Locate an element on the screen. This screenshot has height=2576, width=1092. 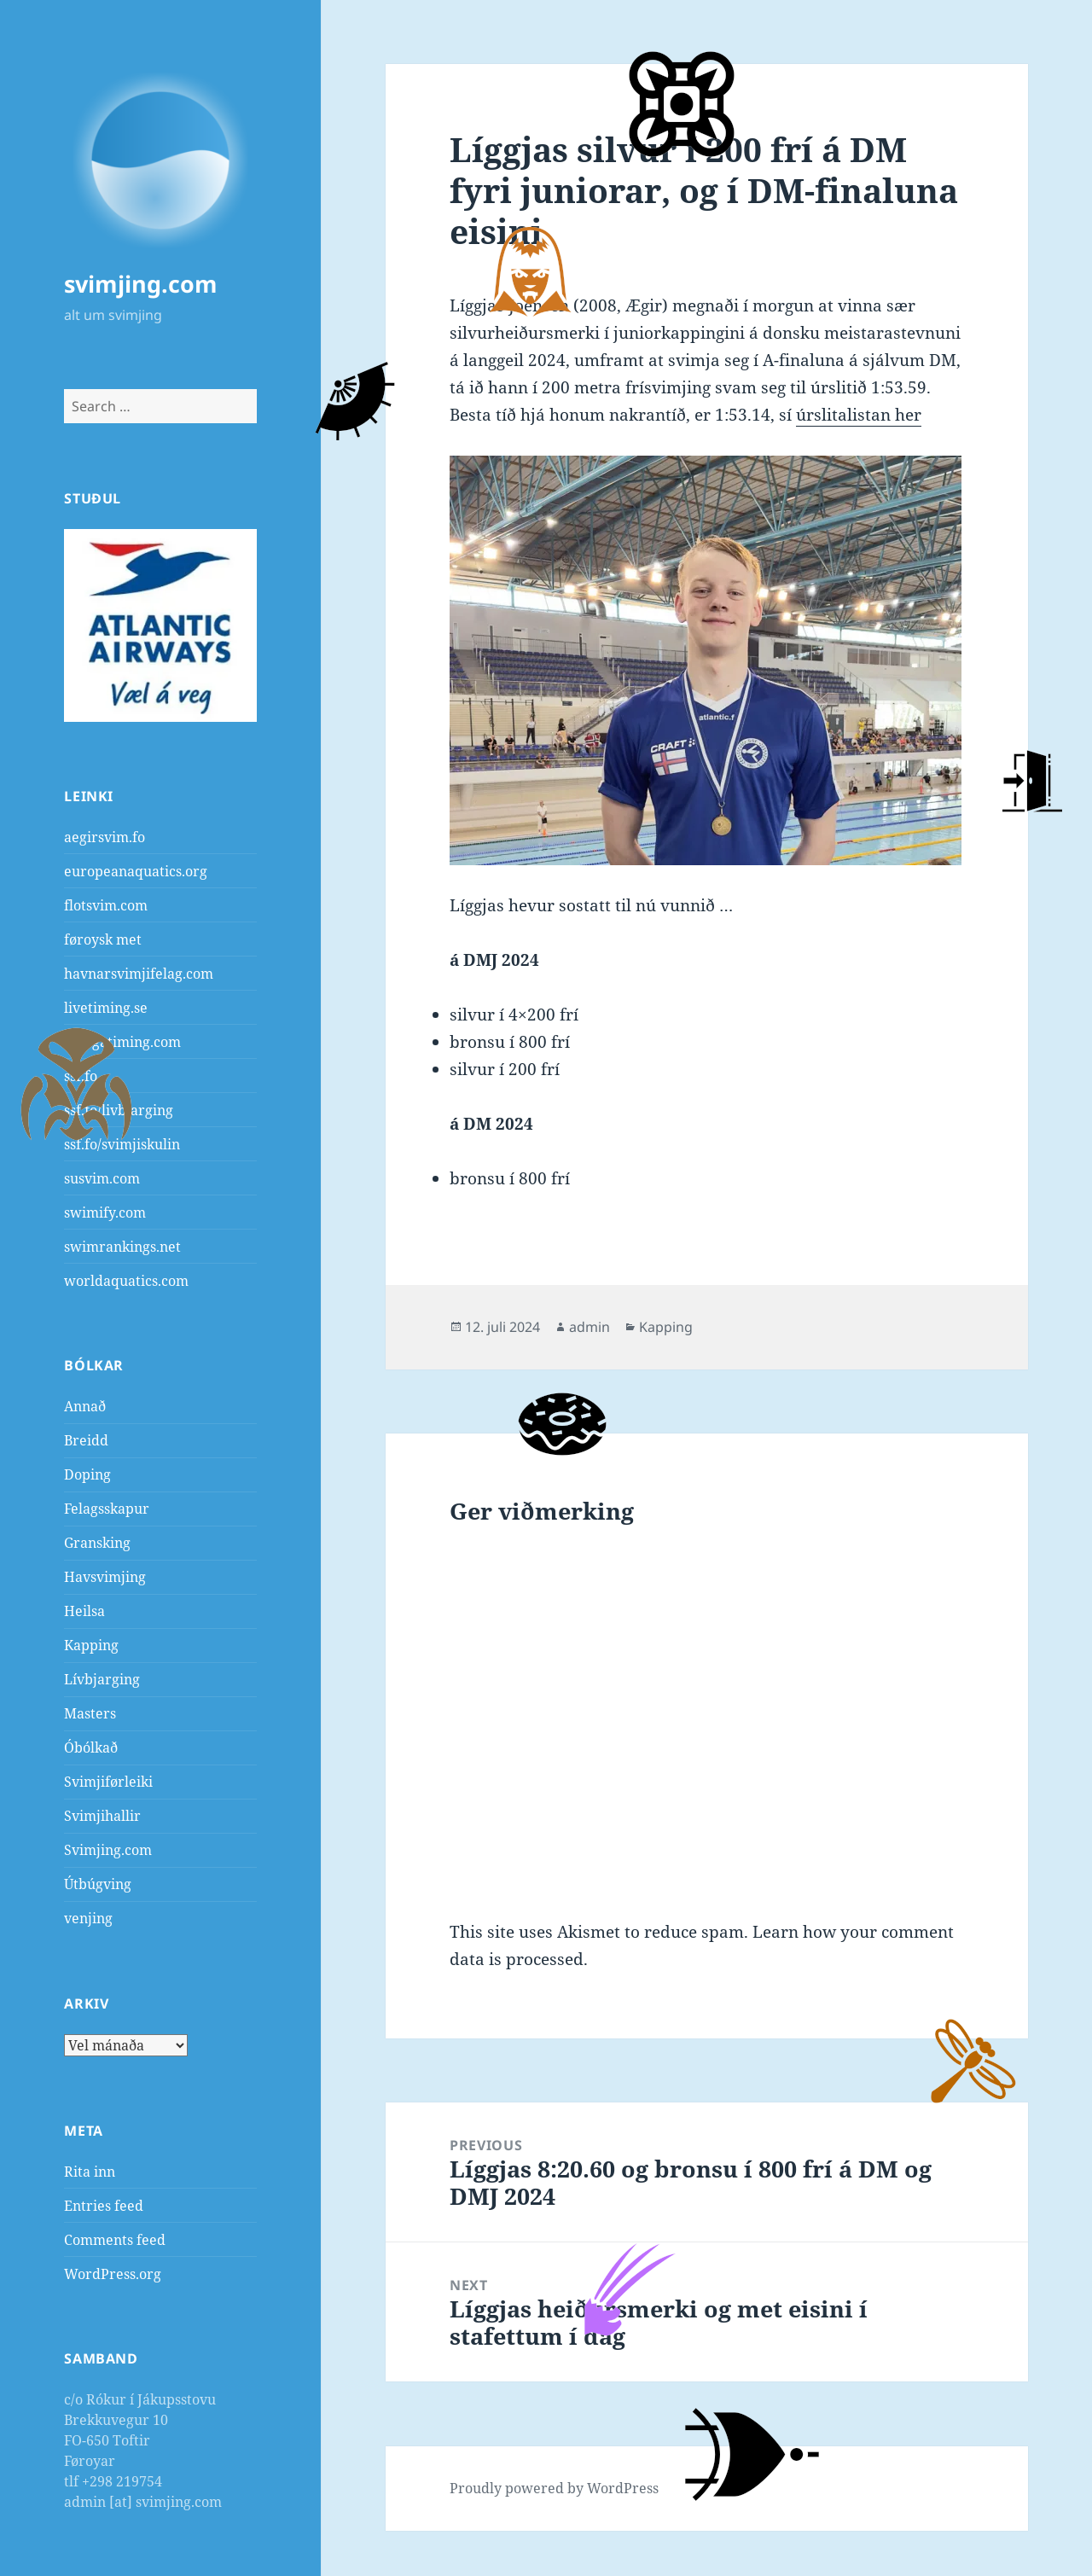
nature or wildlife category indicator is located at coordinates (973, 2061).